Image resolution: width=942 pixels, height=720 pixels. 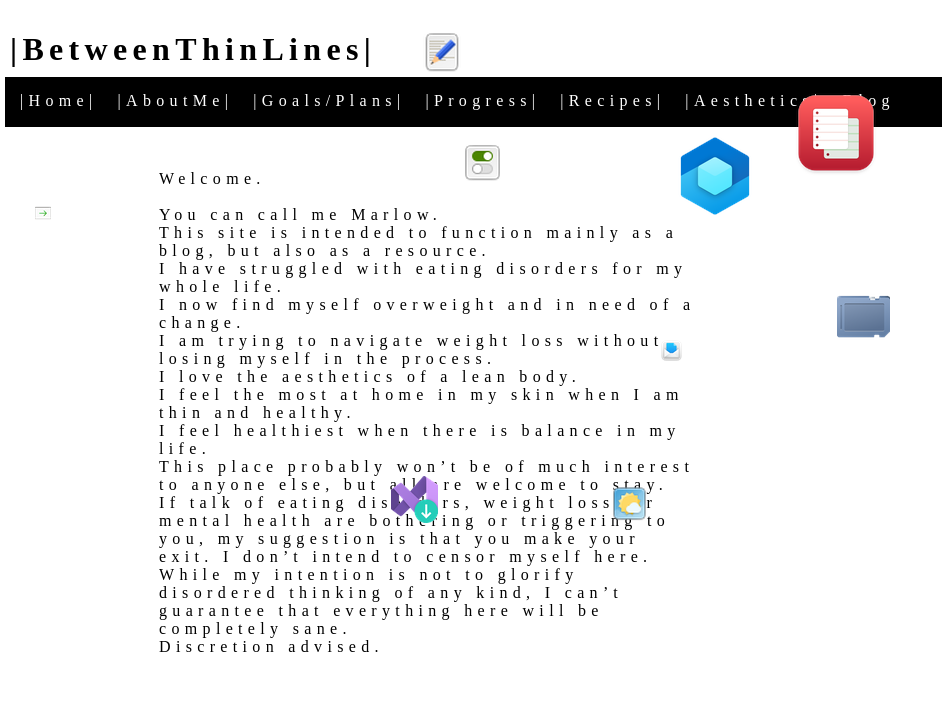 What do you see at coordinates (482, 162) in the screenshot?
I see `open gnome tweaks to customize system settings` at bounding box center [482, 162].